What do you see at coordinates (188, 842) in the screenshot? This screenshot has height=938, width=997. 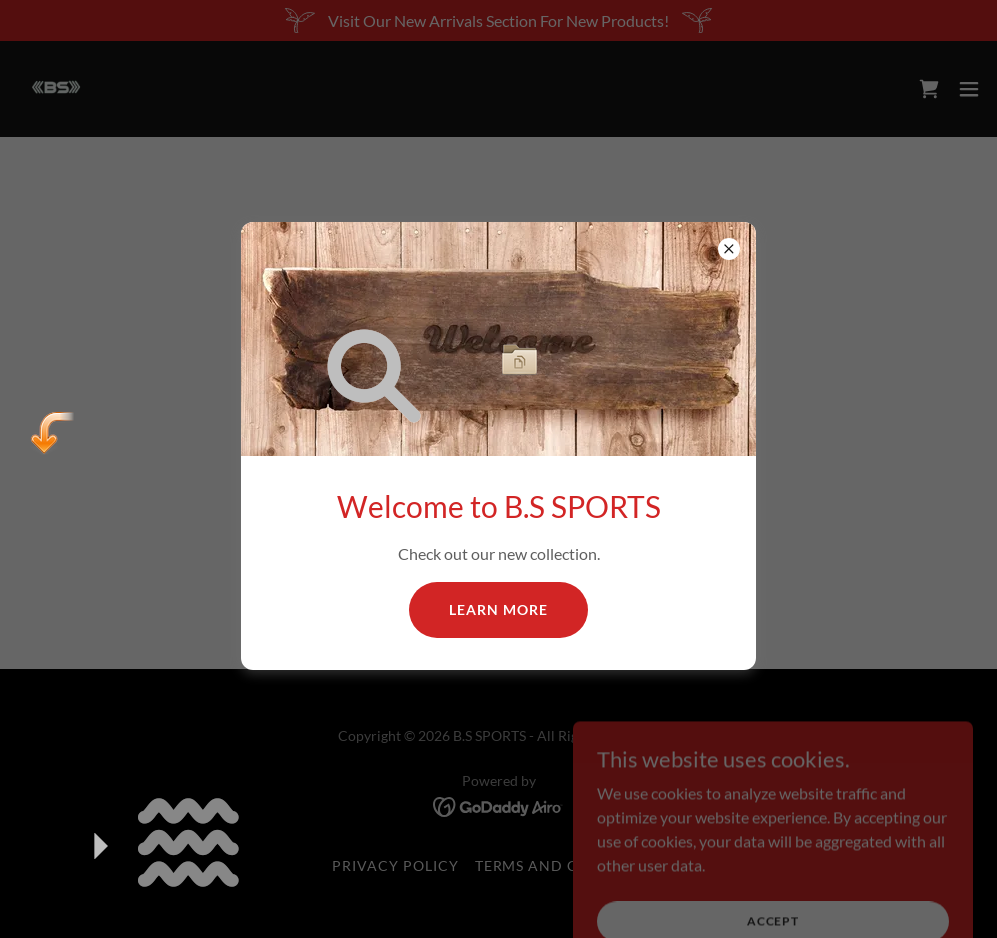 I see `indicates foggy weather conditions` at bounding box center [188, 842].